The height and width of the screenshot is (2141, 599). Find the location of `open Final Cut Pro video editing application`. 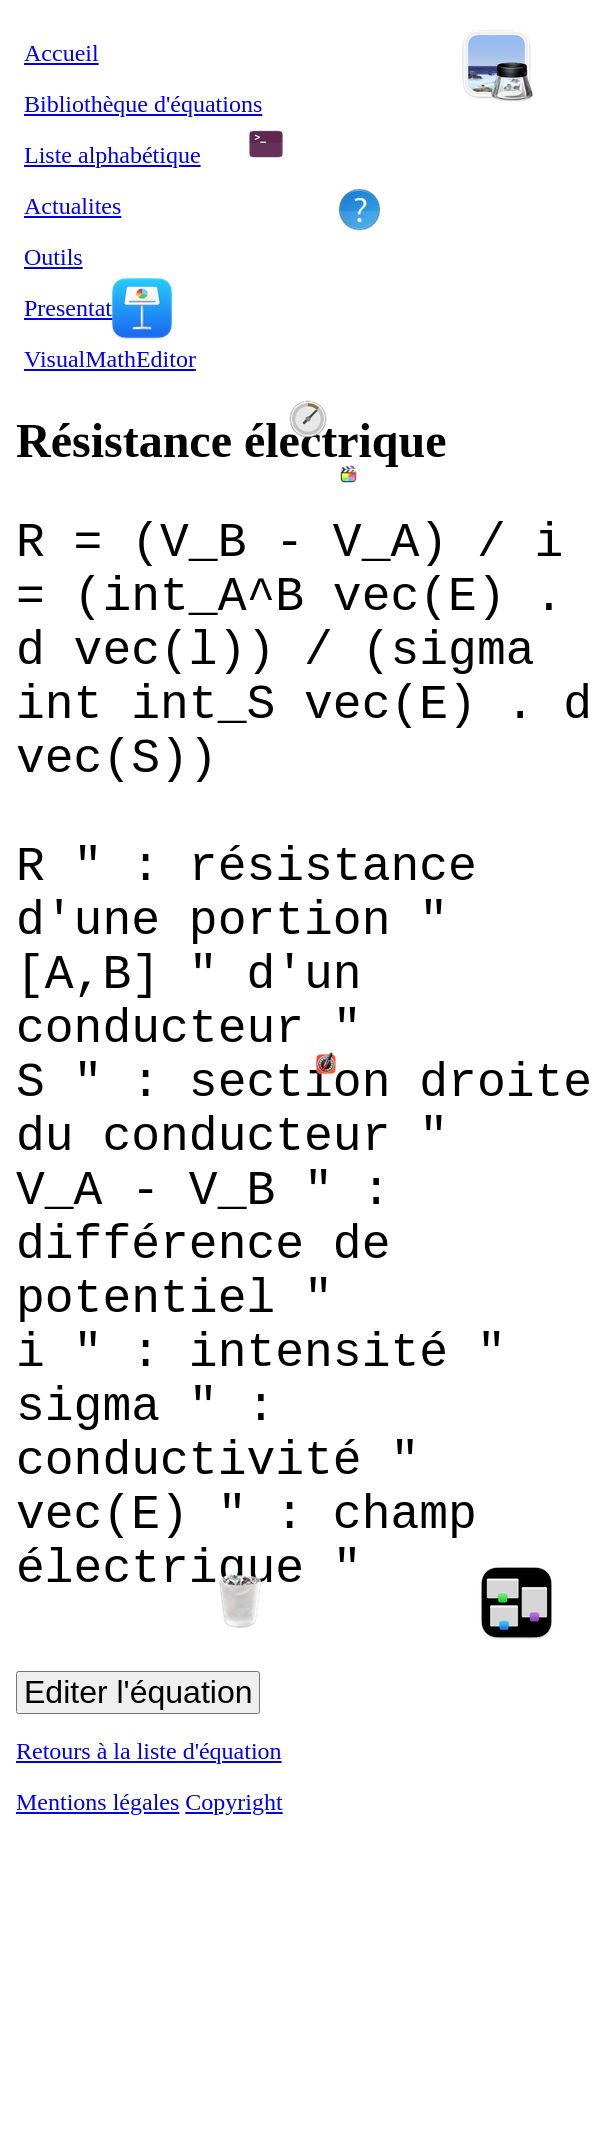

open Final Cut Pro video editing application is located at coordinates (348, 474).